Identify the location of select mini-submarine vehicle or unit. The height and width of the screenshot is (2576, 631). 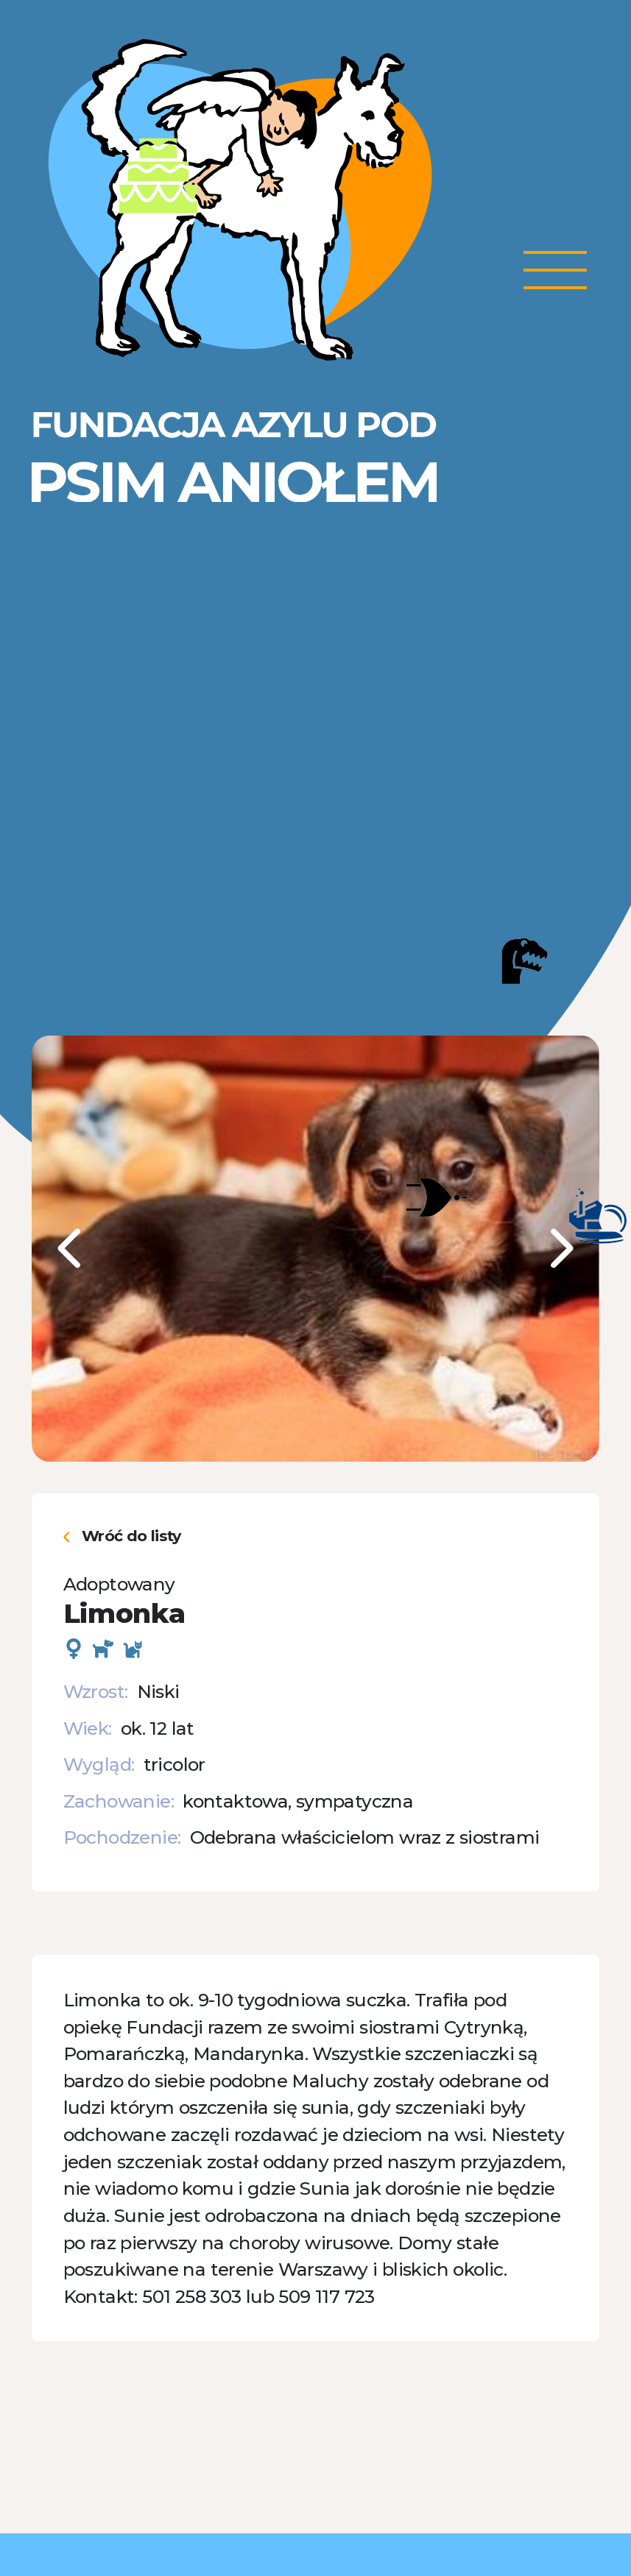
(598, 1216).